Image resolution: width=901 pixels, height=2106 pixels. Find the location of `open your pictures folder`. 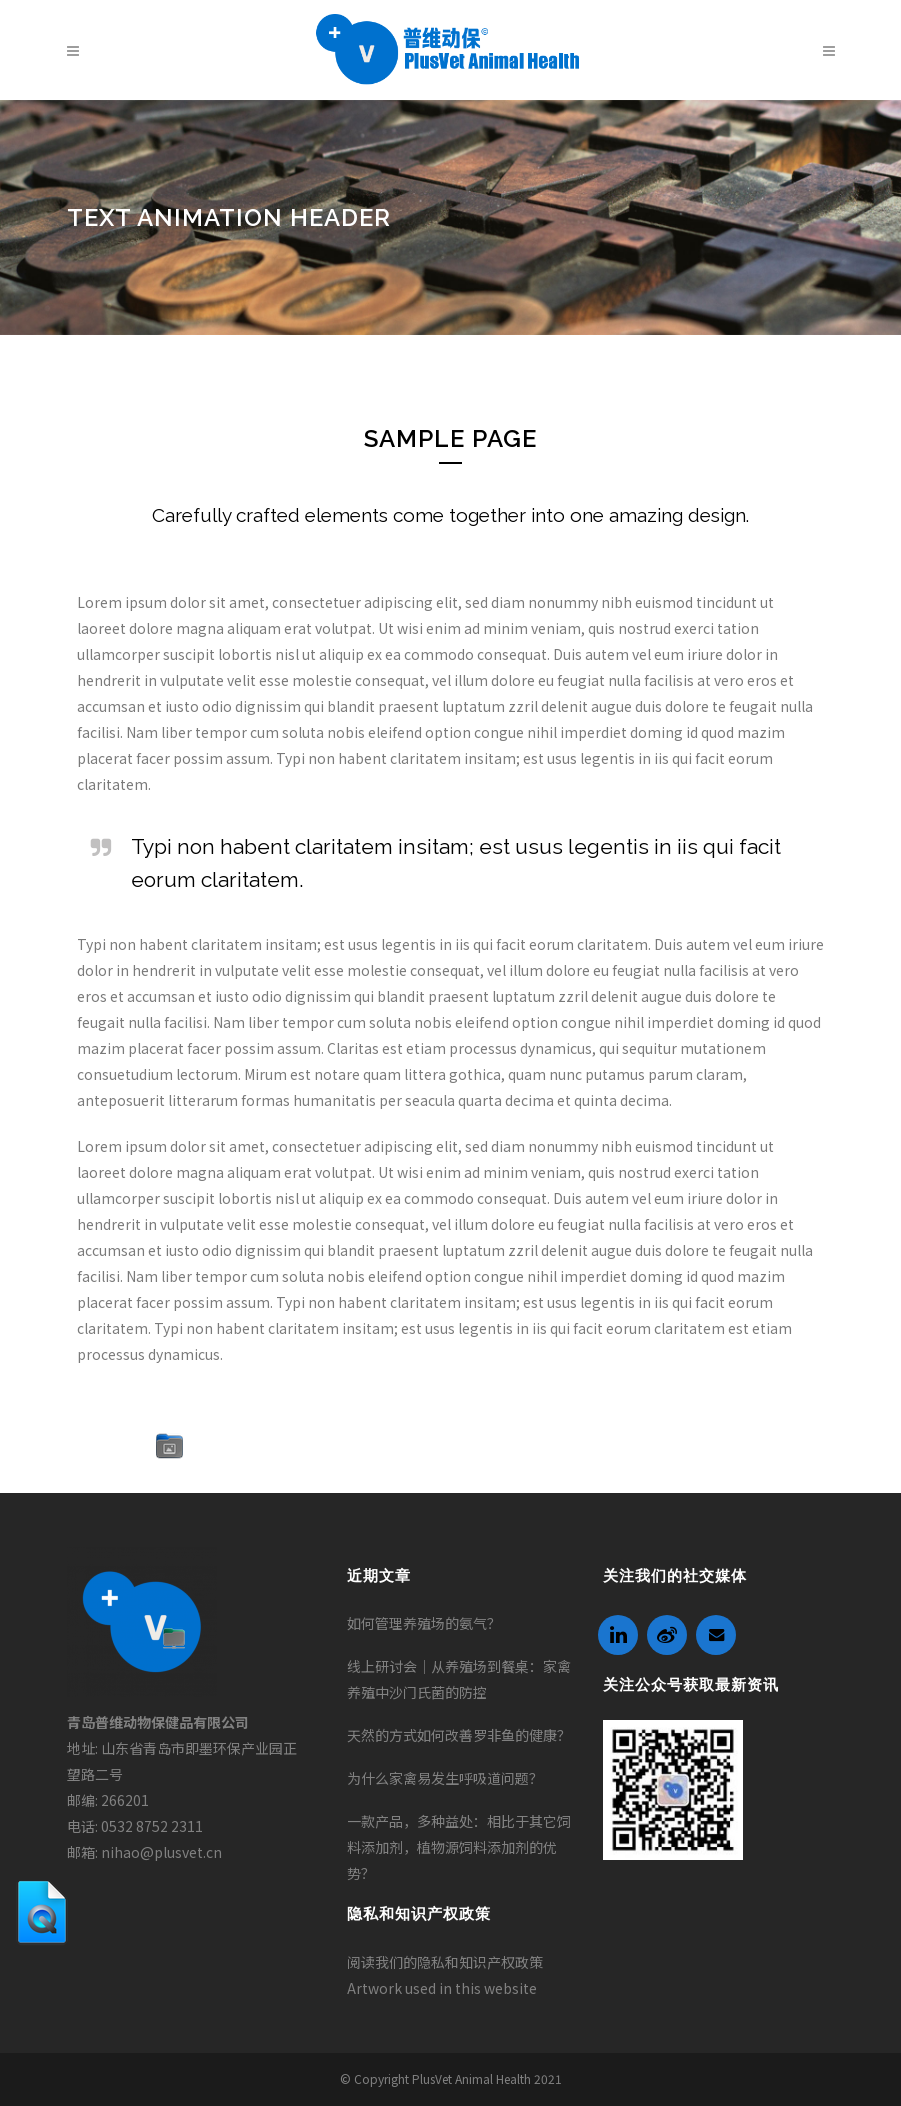

open your pictures folder is located at coordinates (169, 1445).